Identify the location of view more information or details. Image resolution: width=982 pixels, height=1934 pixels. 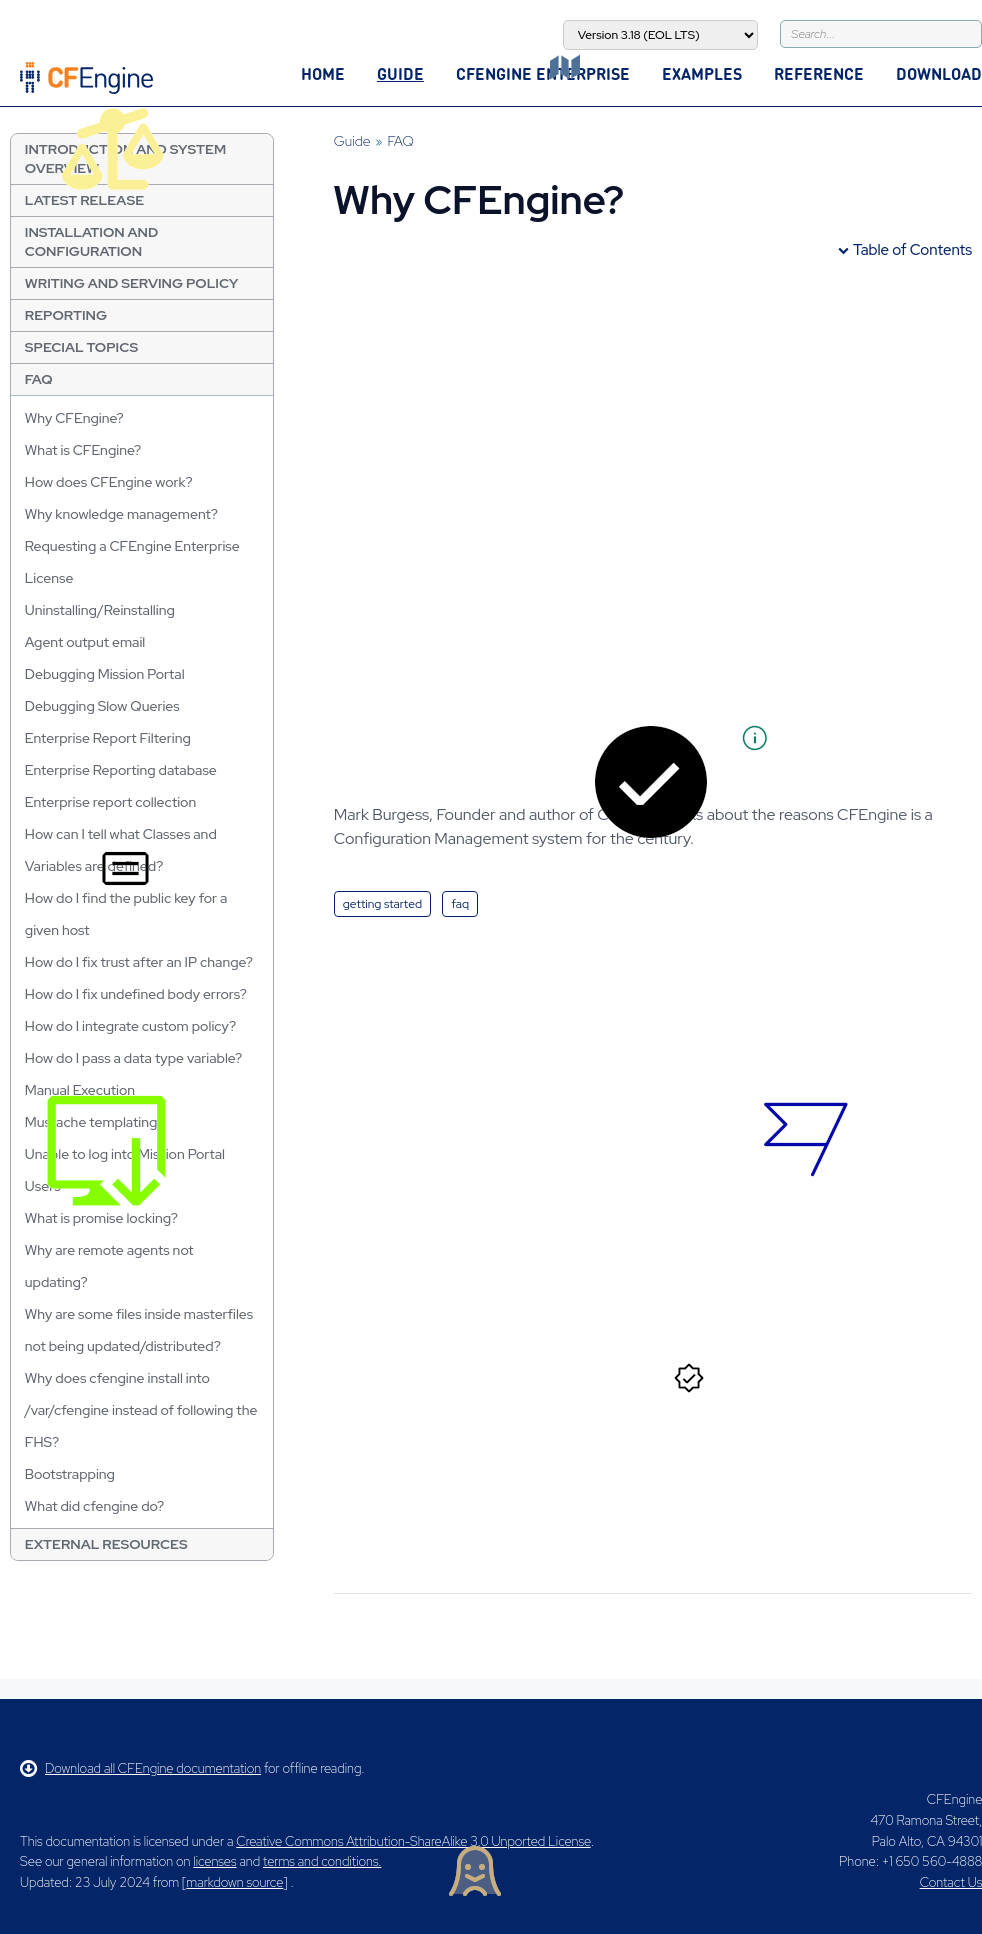
(755, 738).